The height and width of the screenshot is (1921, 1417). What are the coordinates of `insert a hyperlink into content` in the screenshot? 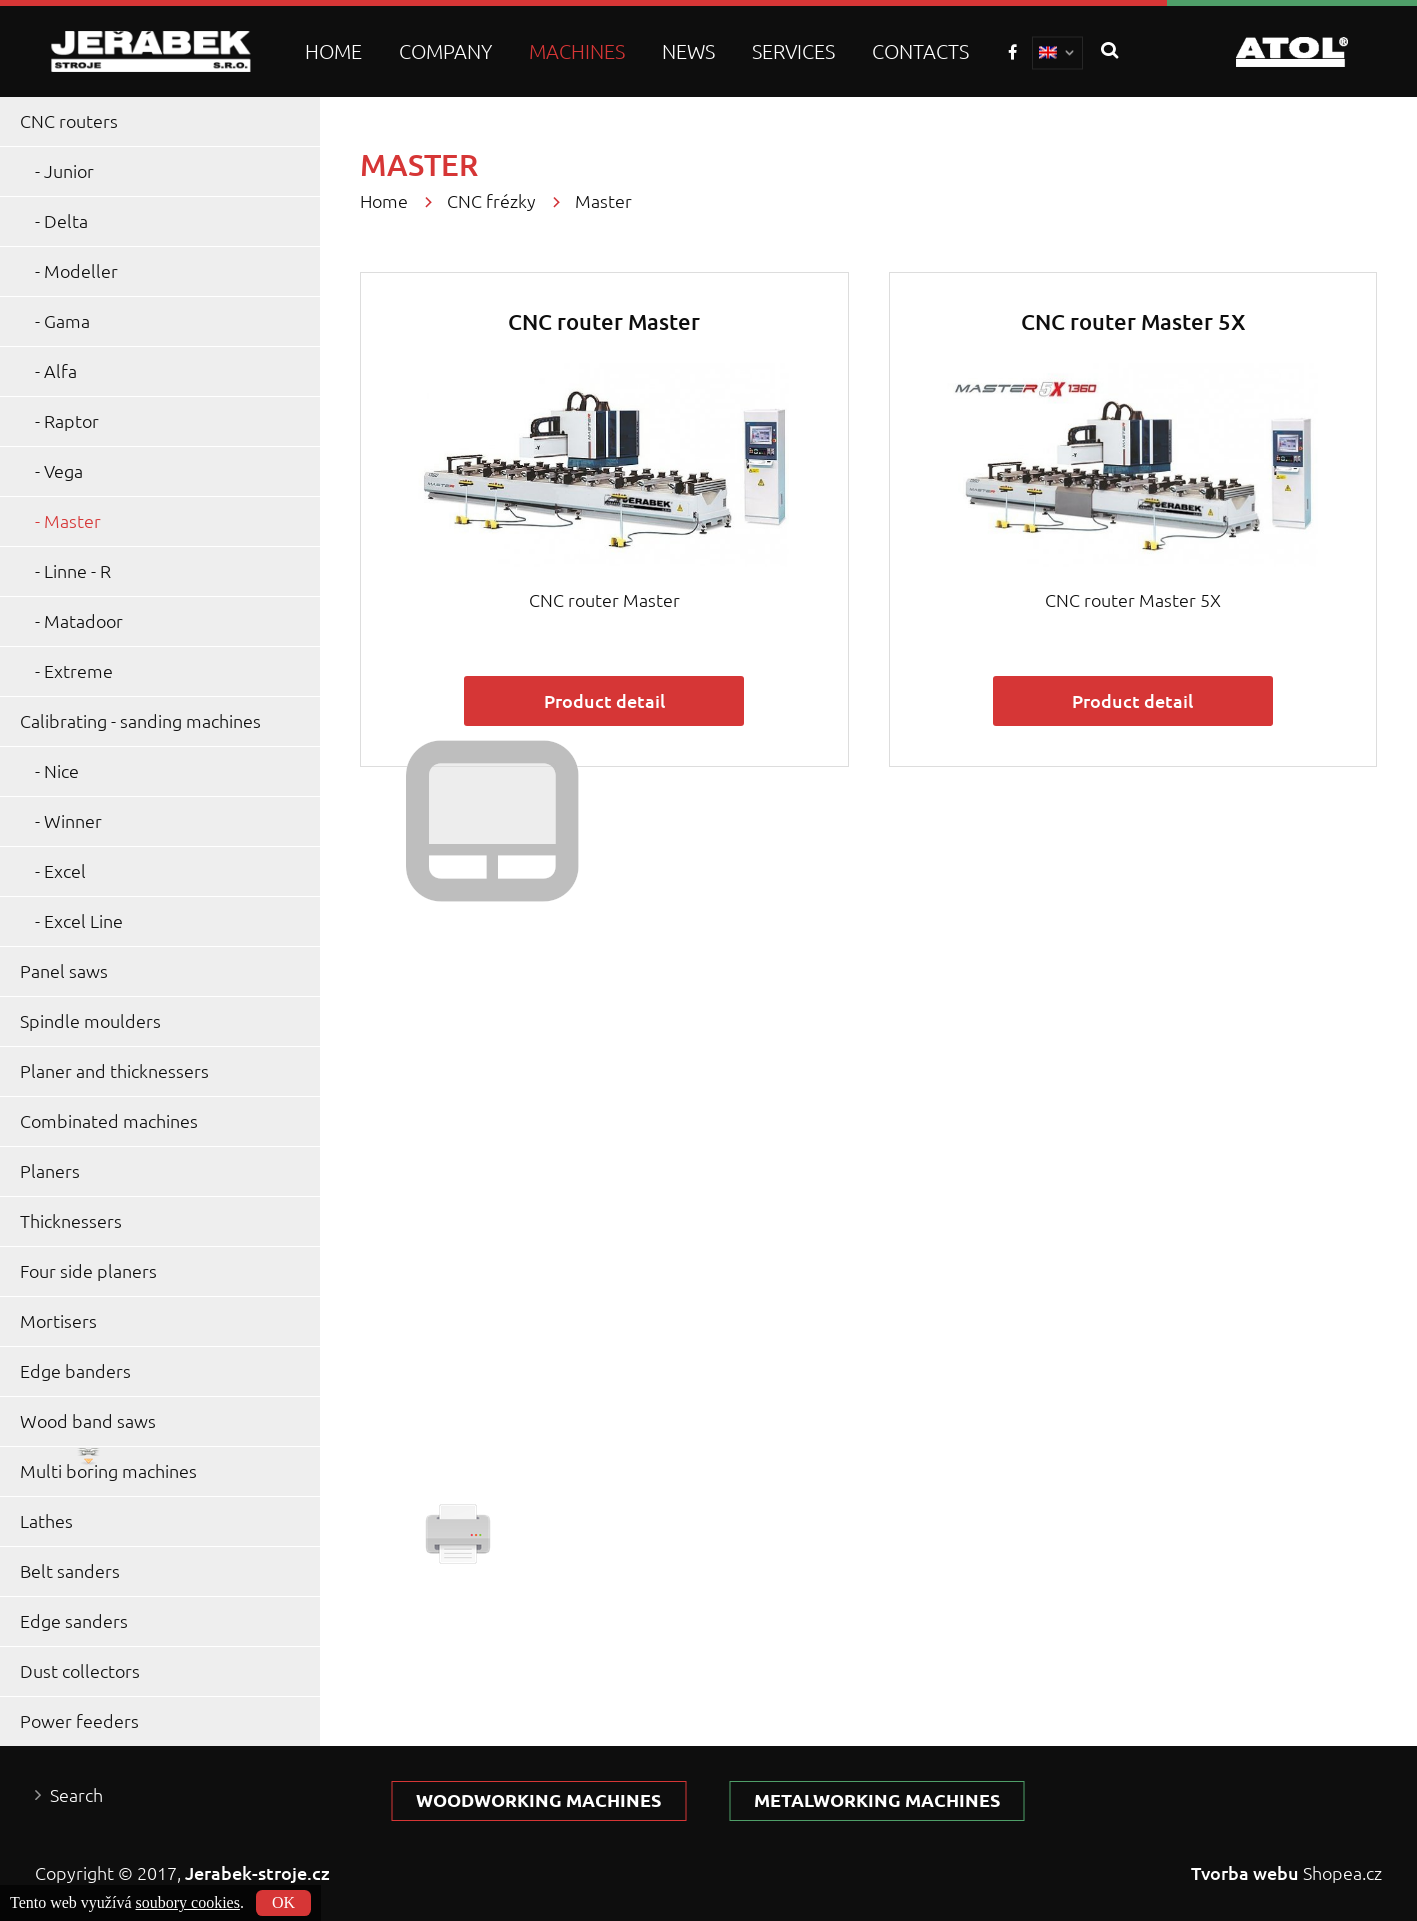 It's located at (88, 1453).